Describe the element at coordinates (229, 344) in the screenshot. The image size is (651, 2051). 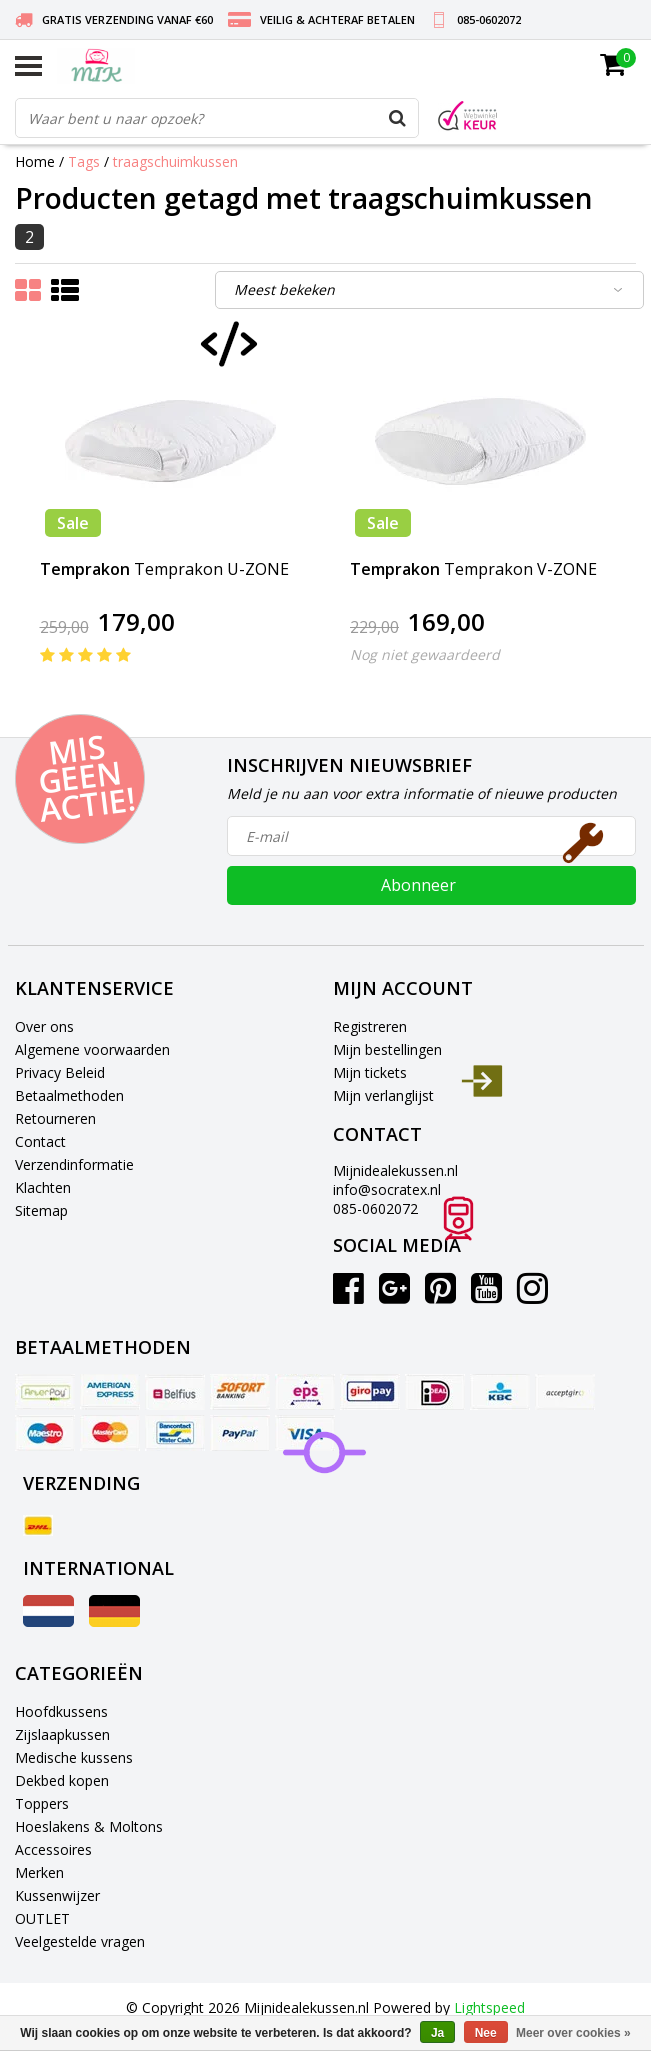
I see `view or edit source code` at that location.